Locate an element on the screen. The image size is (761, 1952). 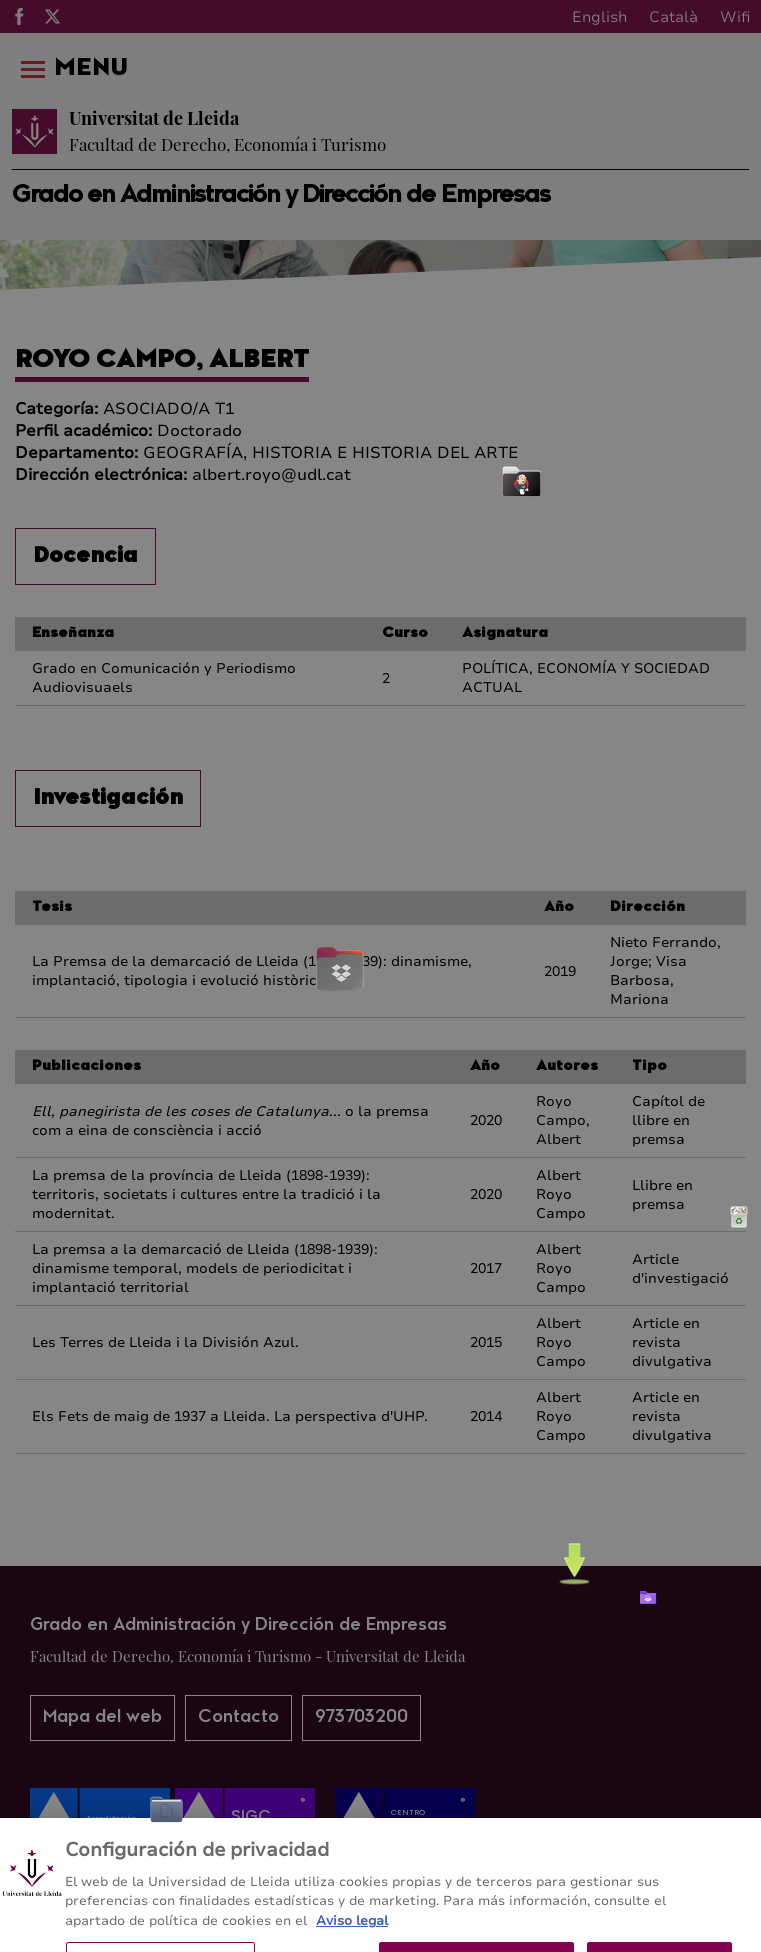
view deleted files in trash is located at coordinates (739, 1217).